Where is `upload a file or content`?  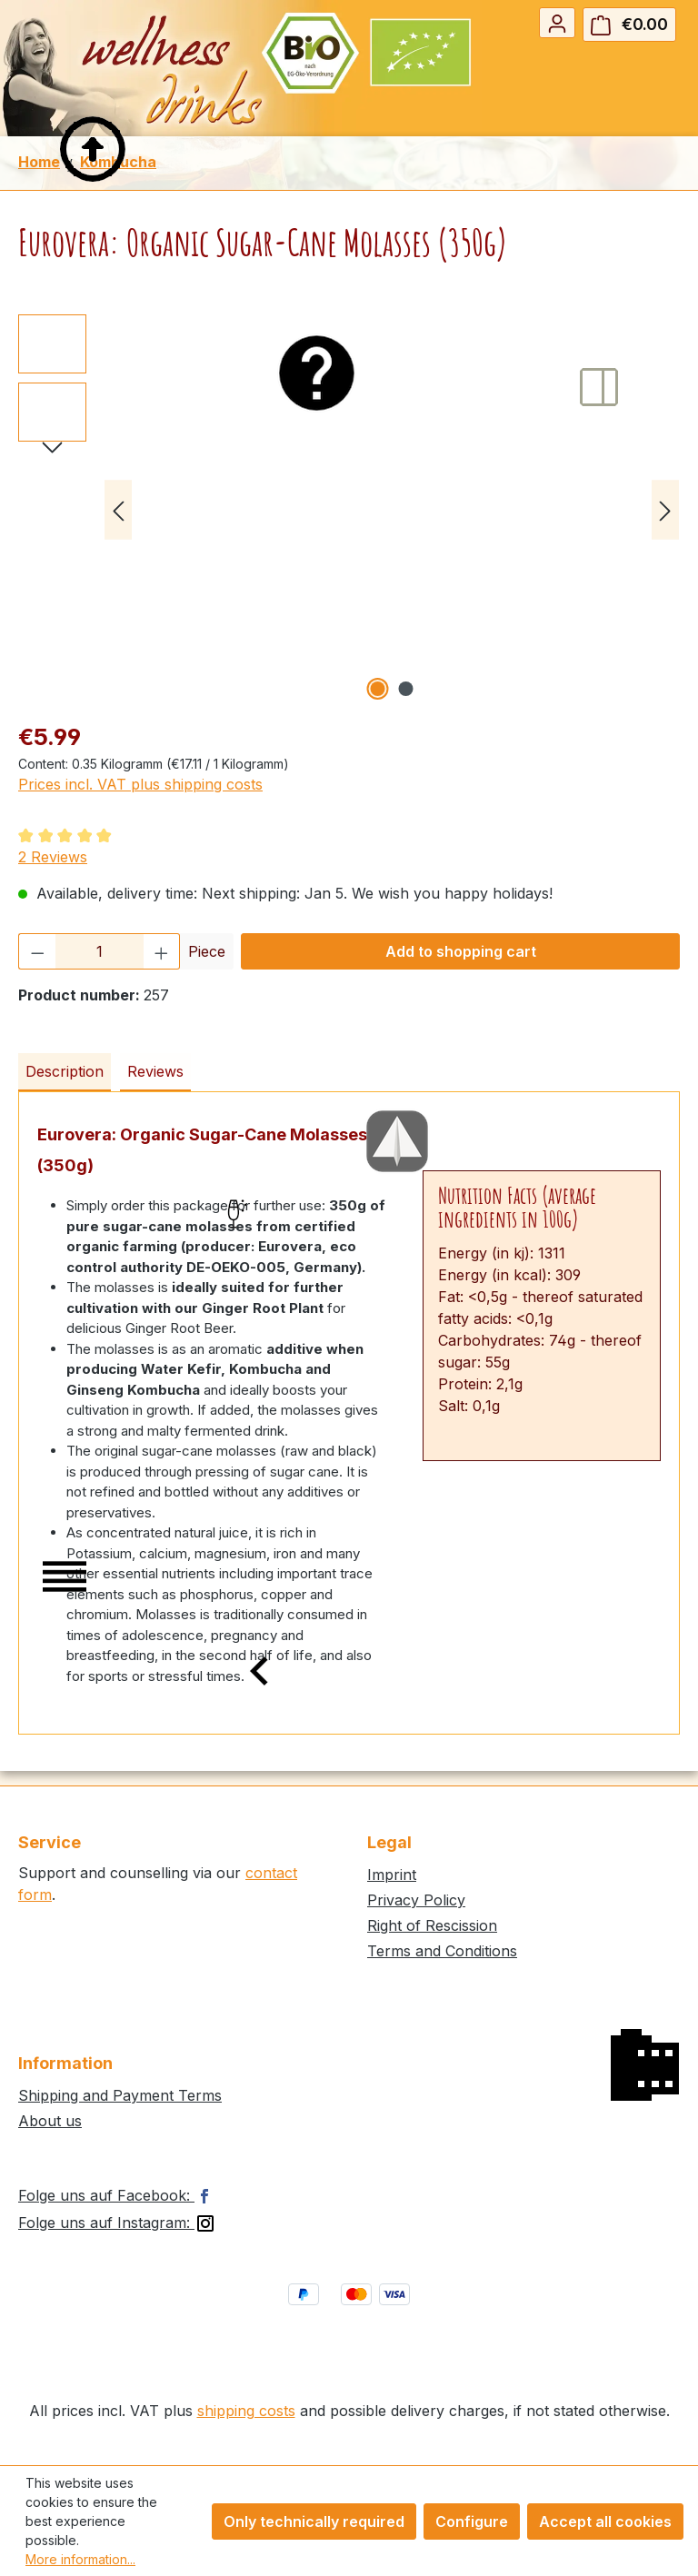
upload a file or content is located at coordinates (93, 149).